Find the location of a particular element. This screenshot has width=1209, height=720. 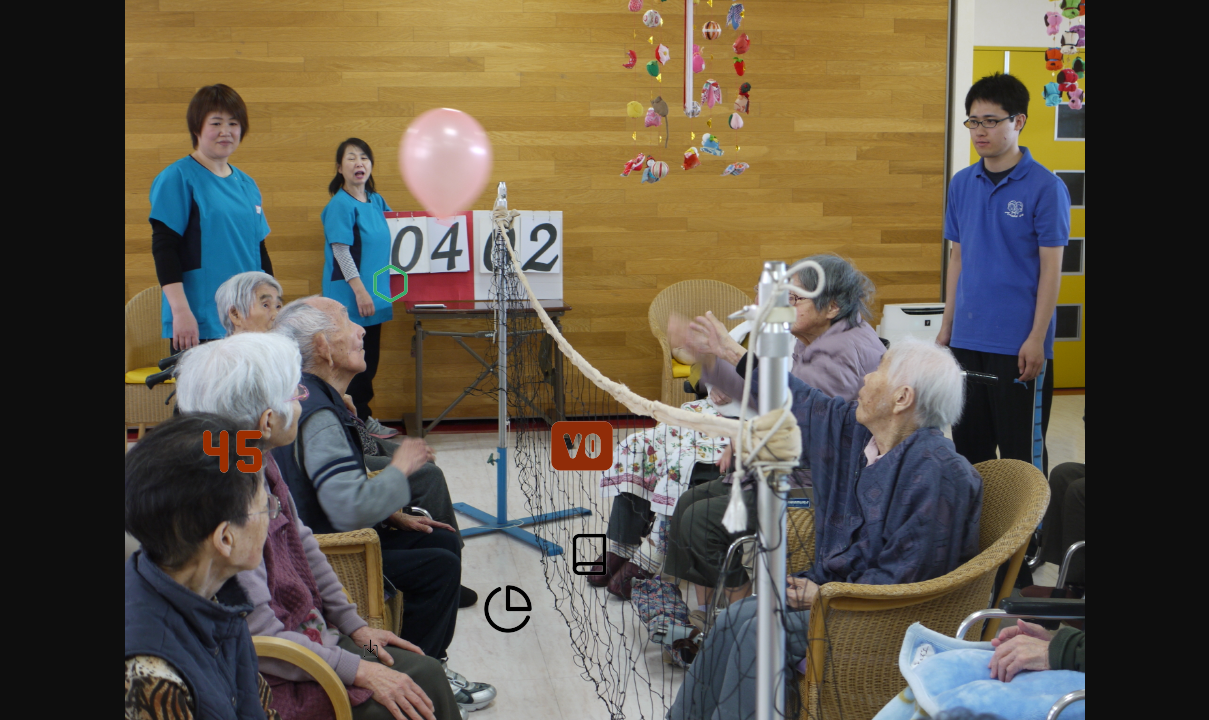

indicates item number 45 in a list or sequence is located at coordinates (232, 451).